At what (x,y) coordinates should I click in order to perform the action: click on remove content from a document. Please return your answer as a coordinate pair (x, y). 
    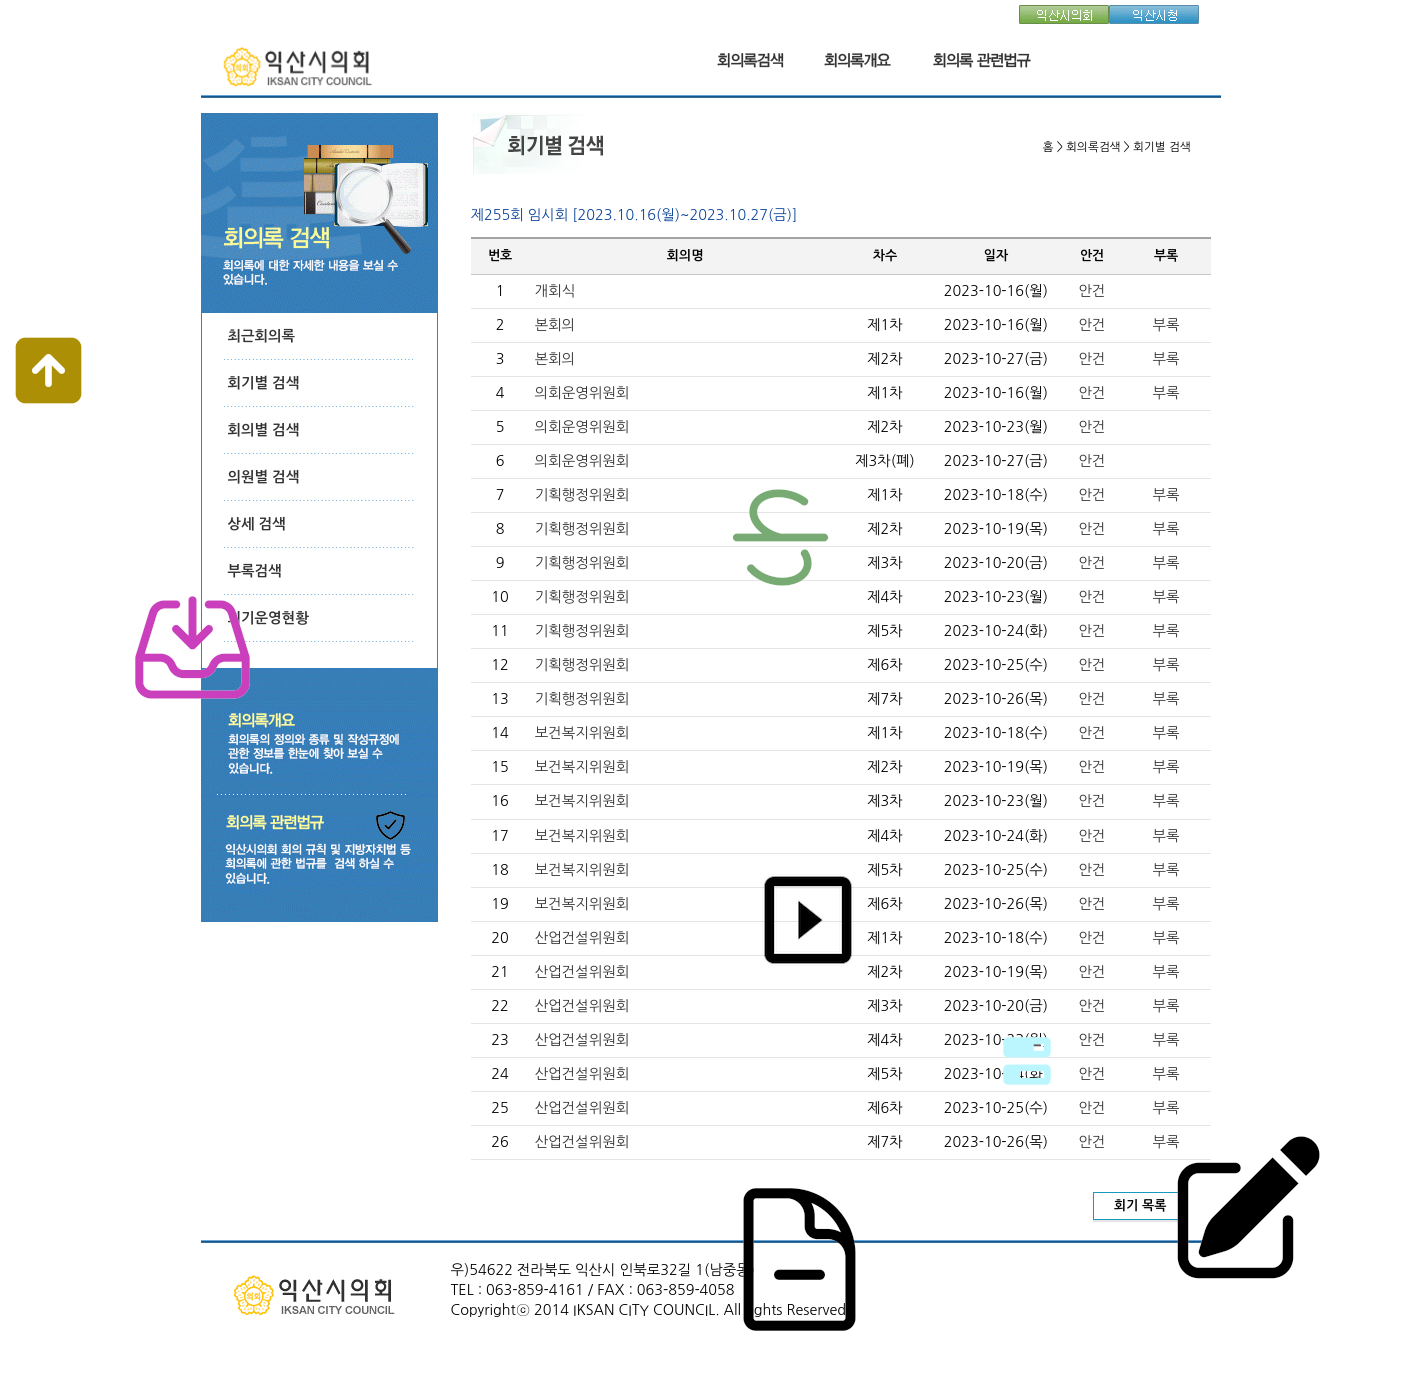
    Looking at the image, I should click on (799, 1259).